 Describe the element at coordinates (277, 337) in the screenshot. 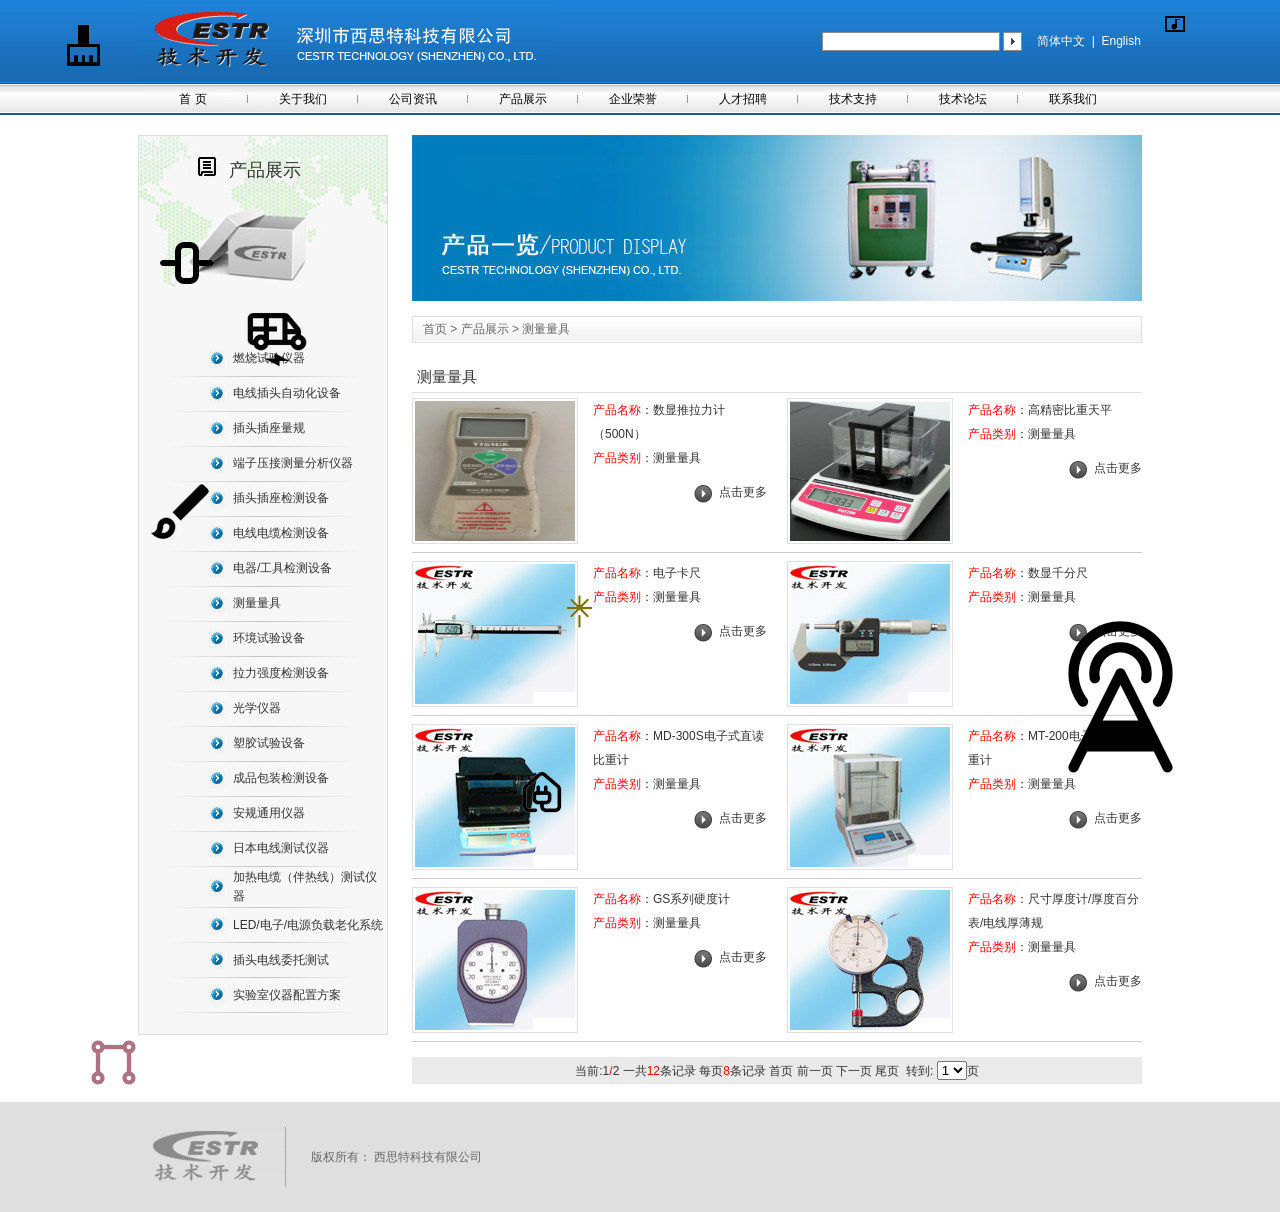

I see `select electric rickshaw as transportation option` at that location.